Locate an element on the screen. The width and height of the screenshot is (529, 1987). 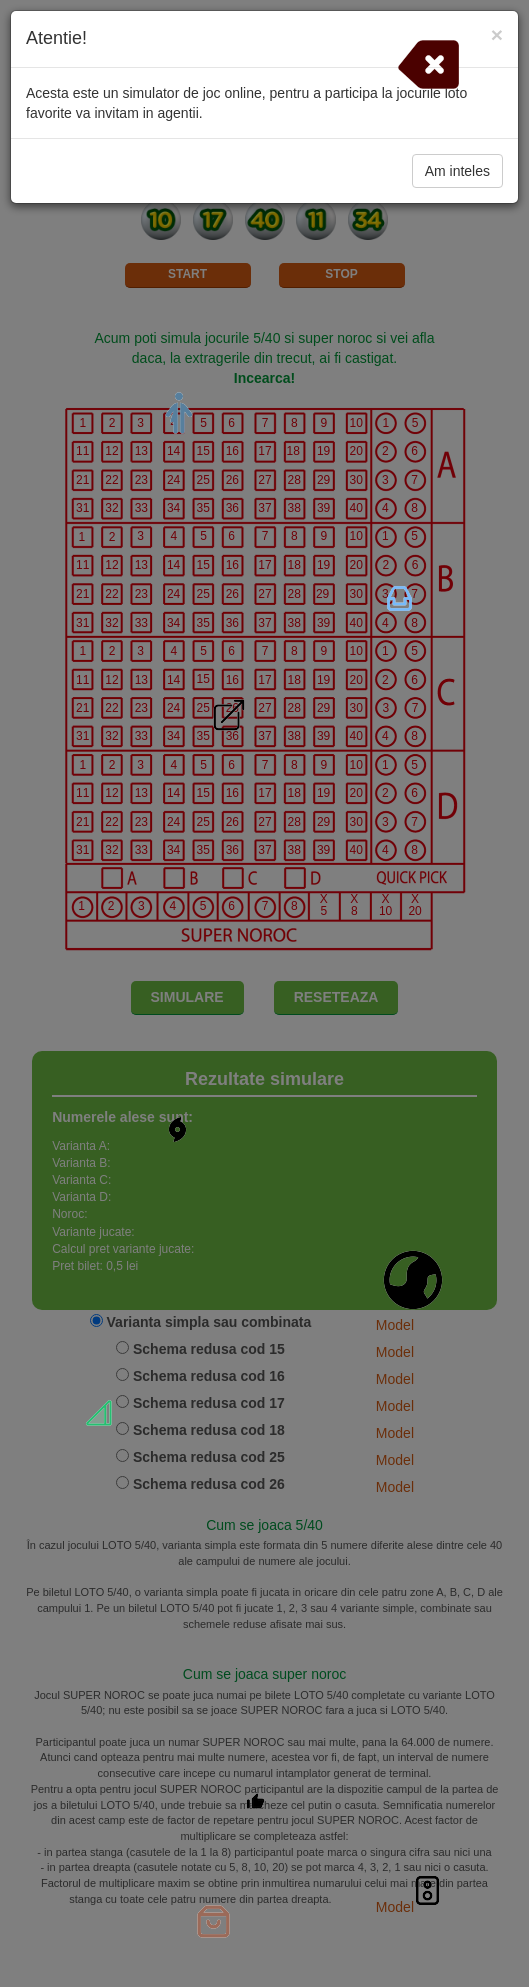
view your inbox is located at coordinates (399, 598).